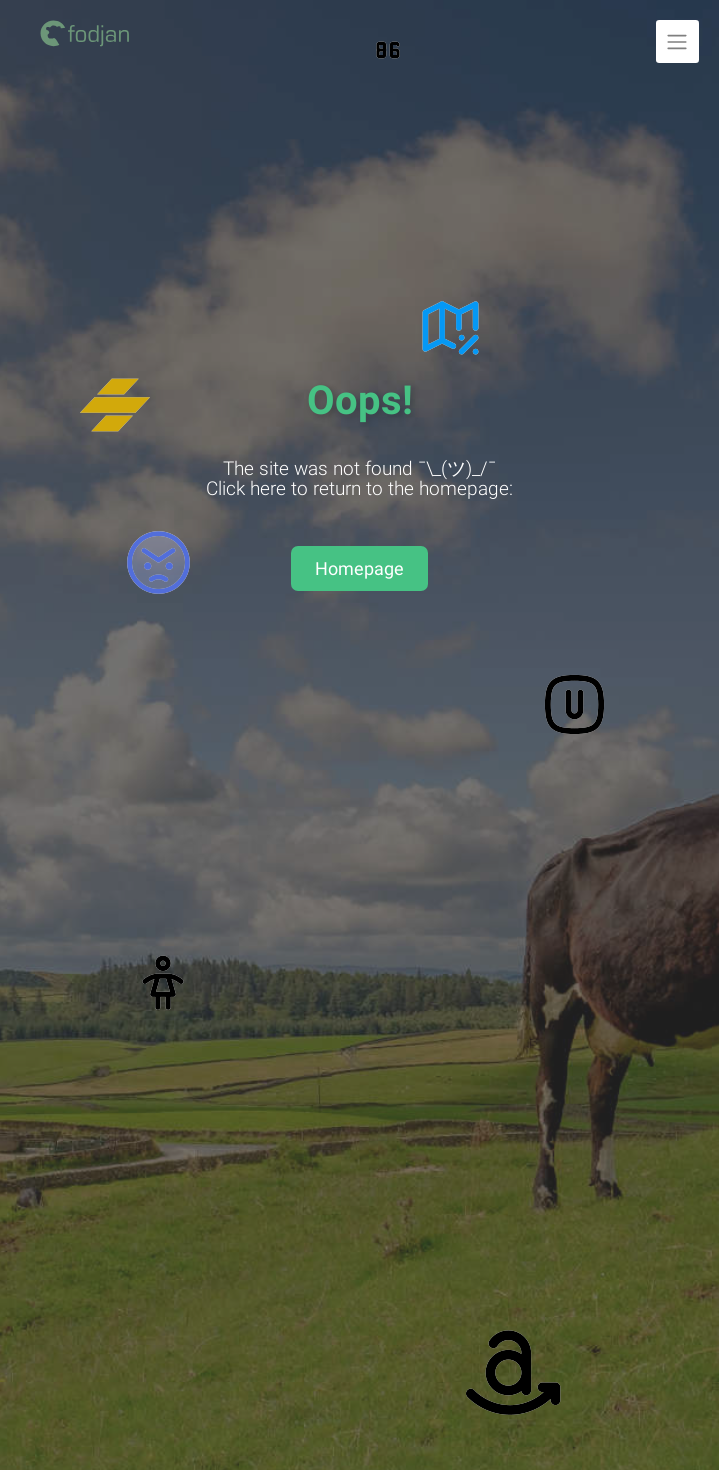 Image resolution: width=719 pixels, height=1470 pixels. What do you see at coordinates (450, 326) in the screenshot?
I see `view deals and discounts nearby` at bounding box center [450, 326].